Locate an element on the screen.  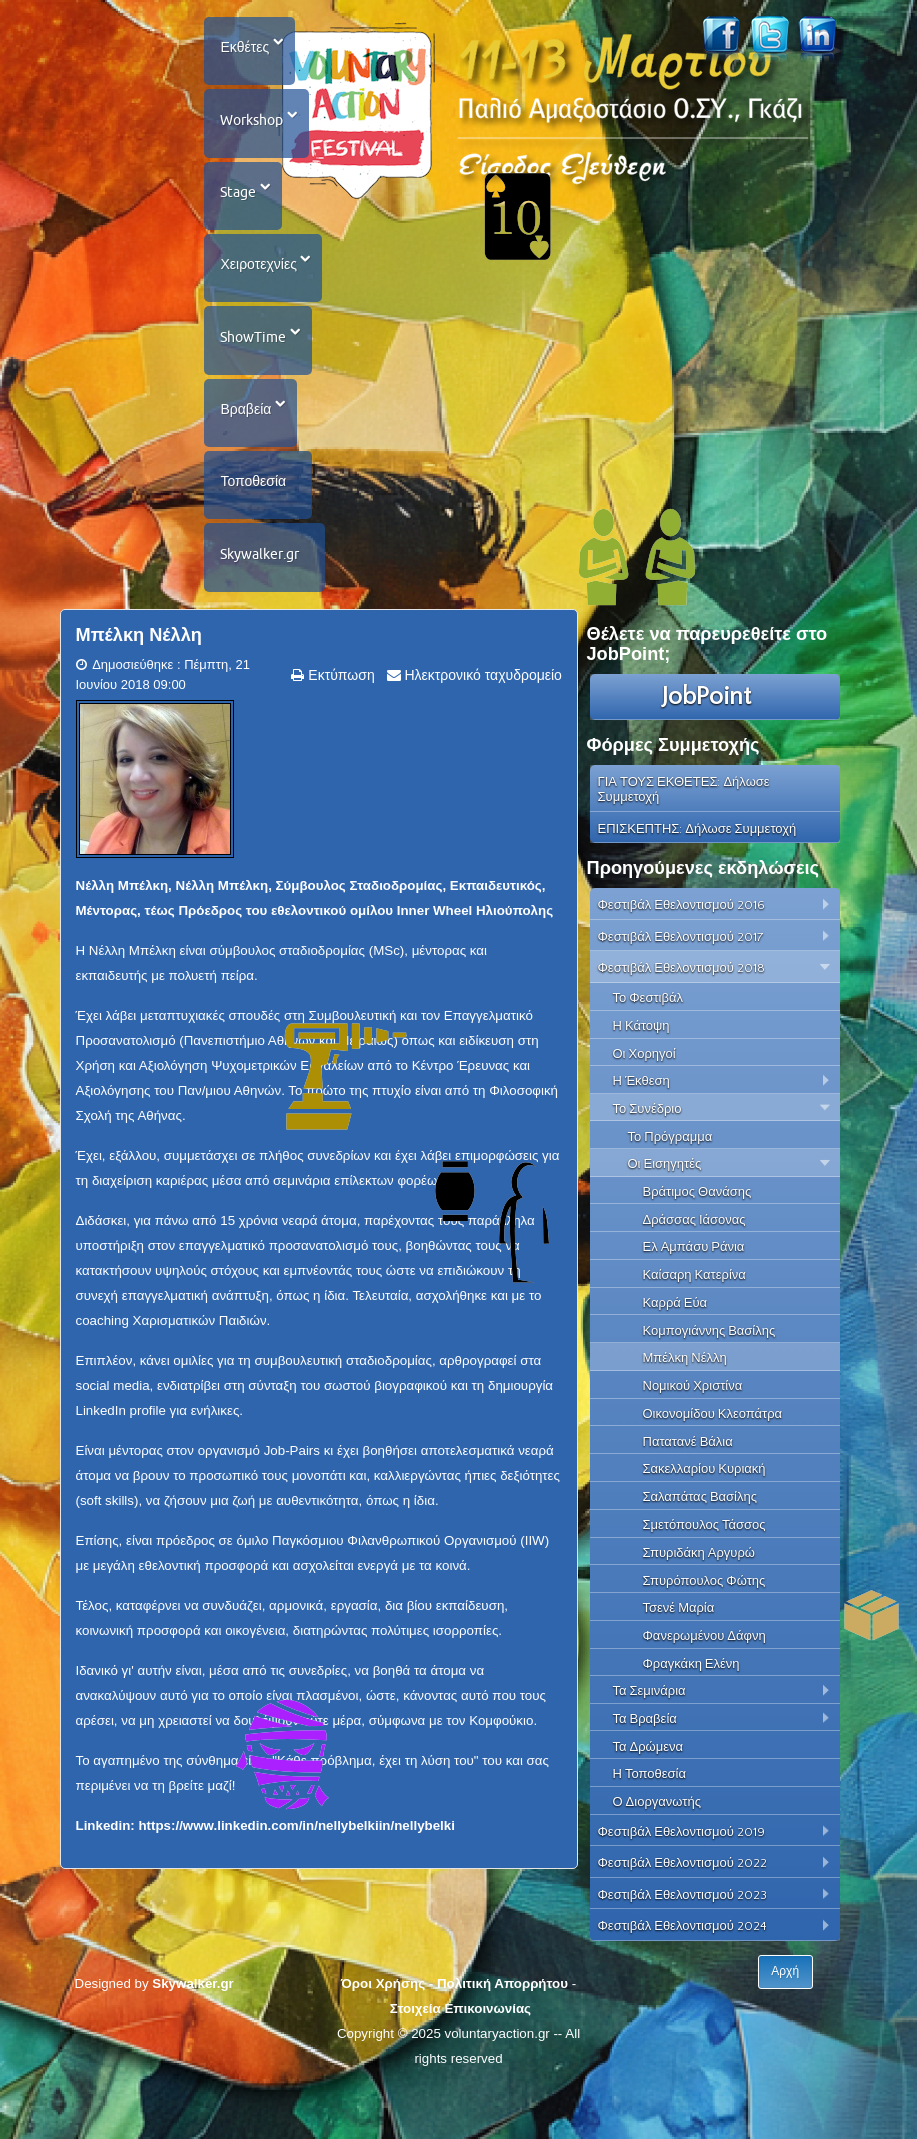
view package or shipment status is located at coordinates (871, 1615).